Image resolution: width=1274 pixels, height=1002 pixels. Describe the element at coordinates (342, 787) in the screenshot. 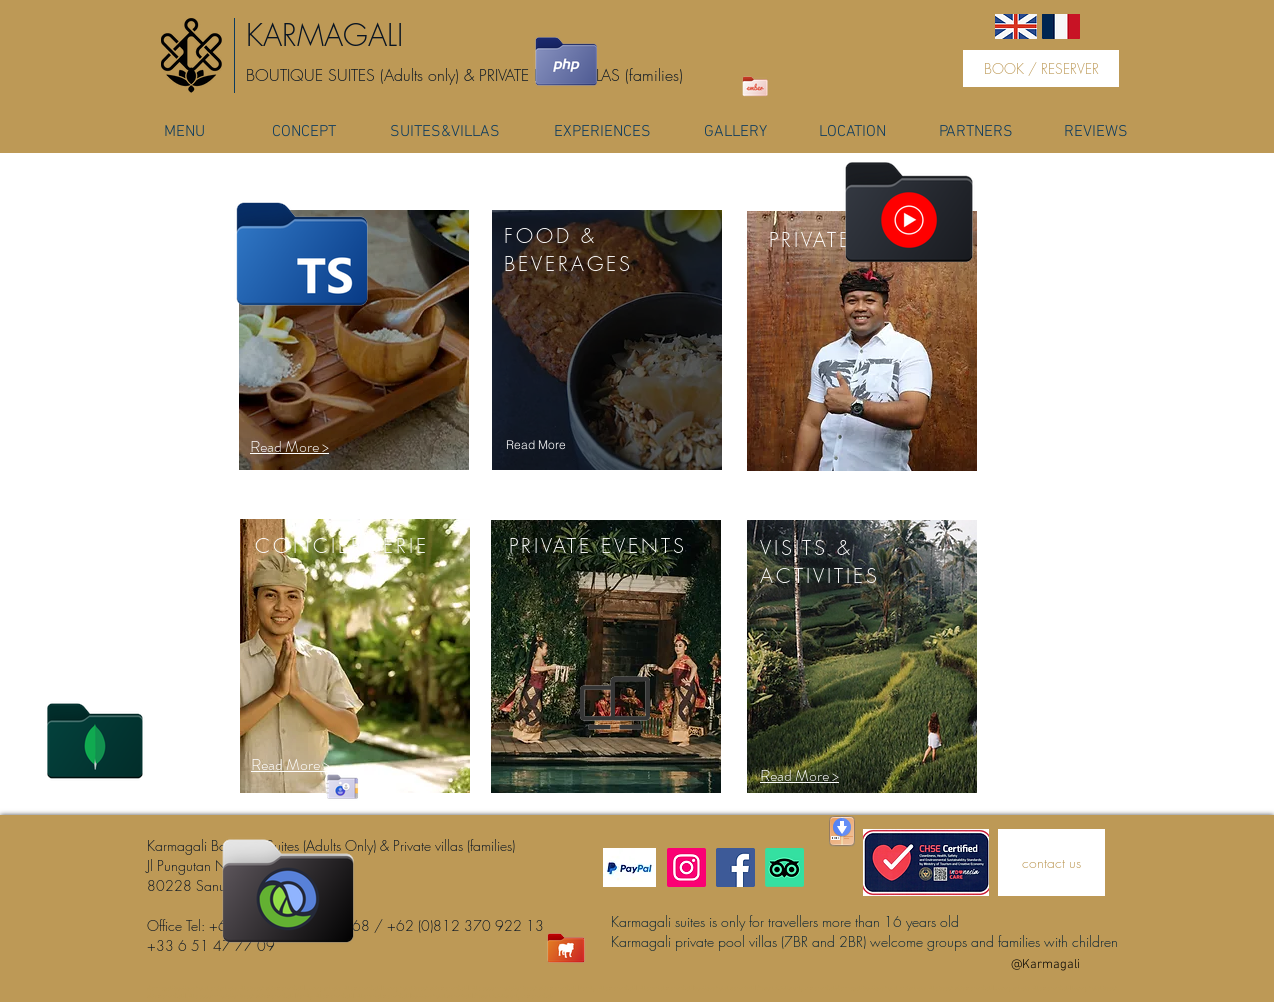

I see `open microsoft contacts folder` at that location.